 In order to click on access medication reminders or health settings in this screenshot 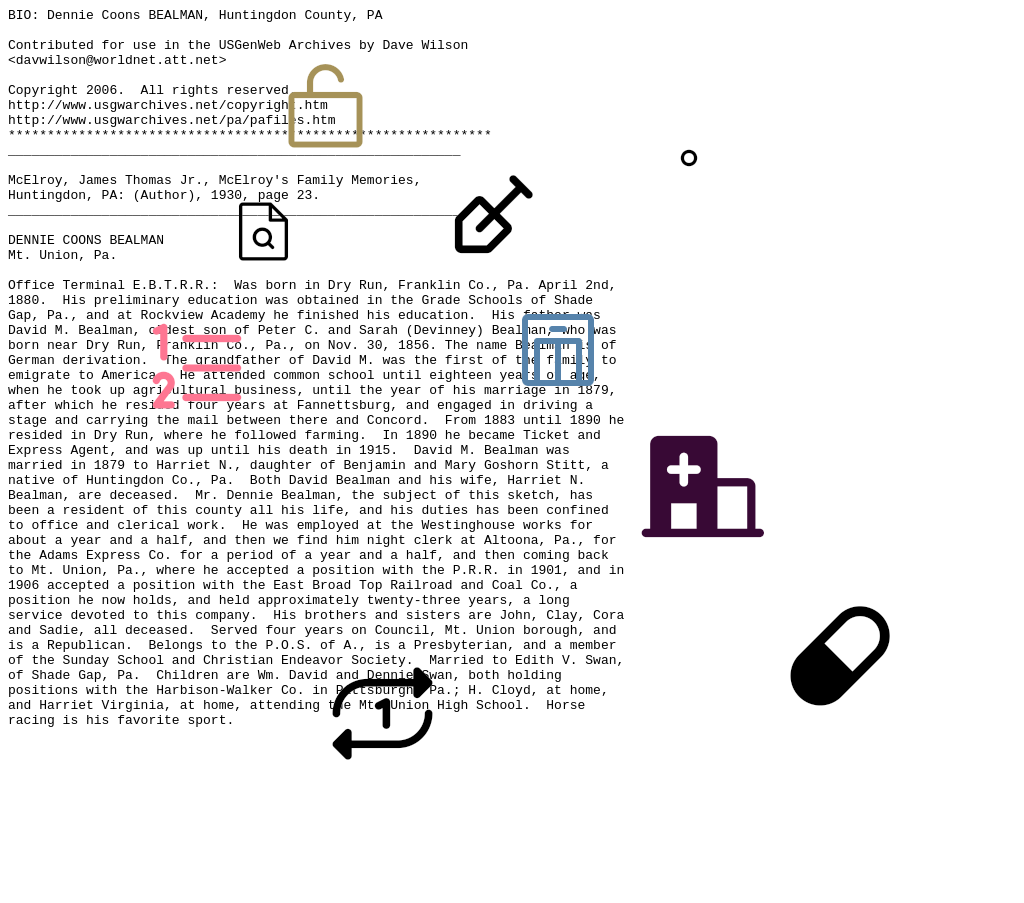, I will do `click(840, 656)`.